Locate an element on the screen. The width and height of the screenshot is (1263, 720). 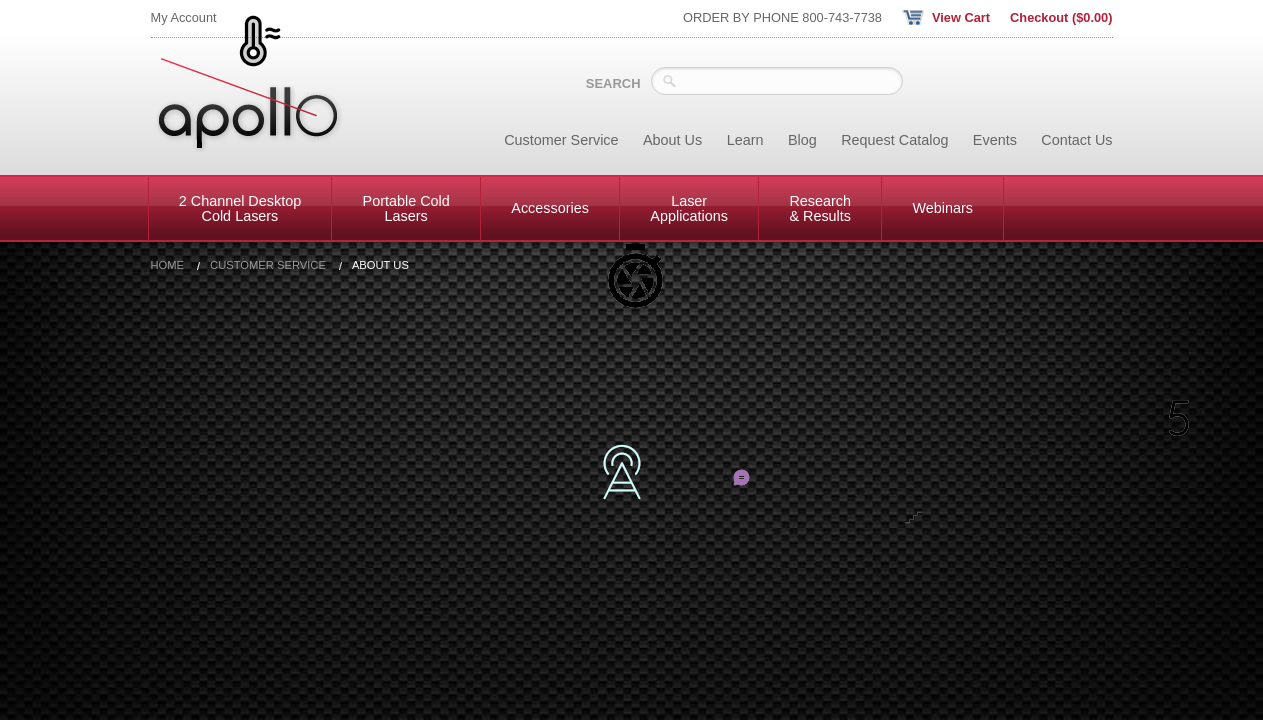
open chat or messaging is located at coordinates (741, 477).